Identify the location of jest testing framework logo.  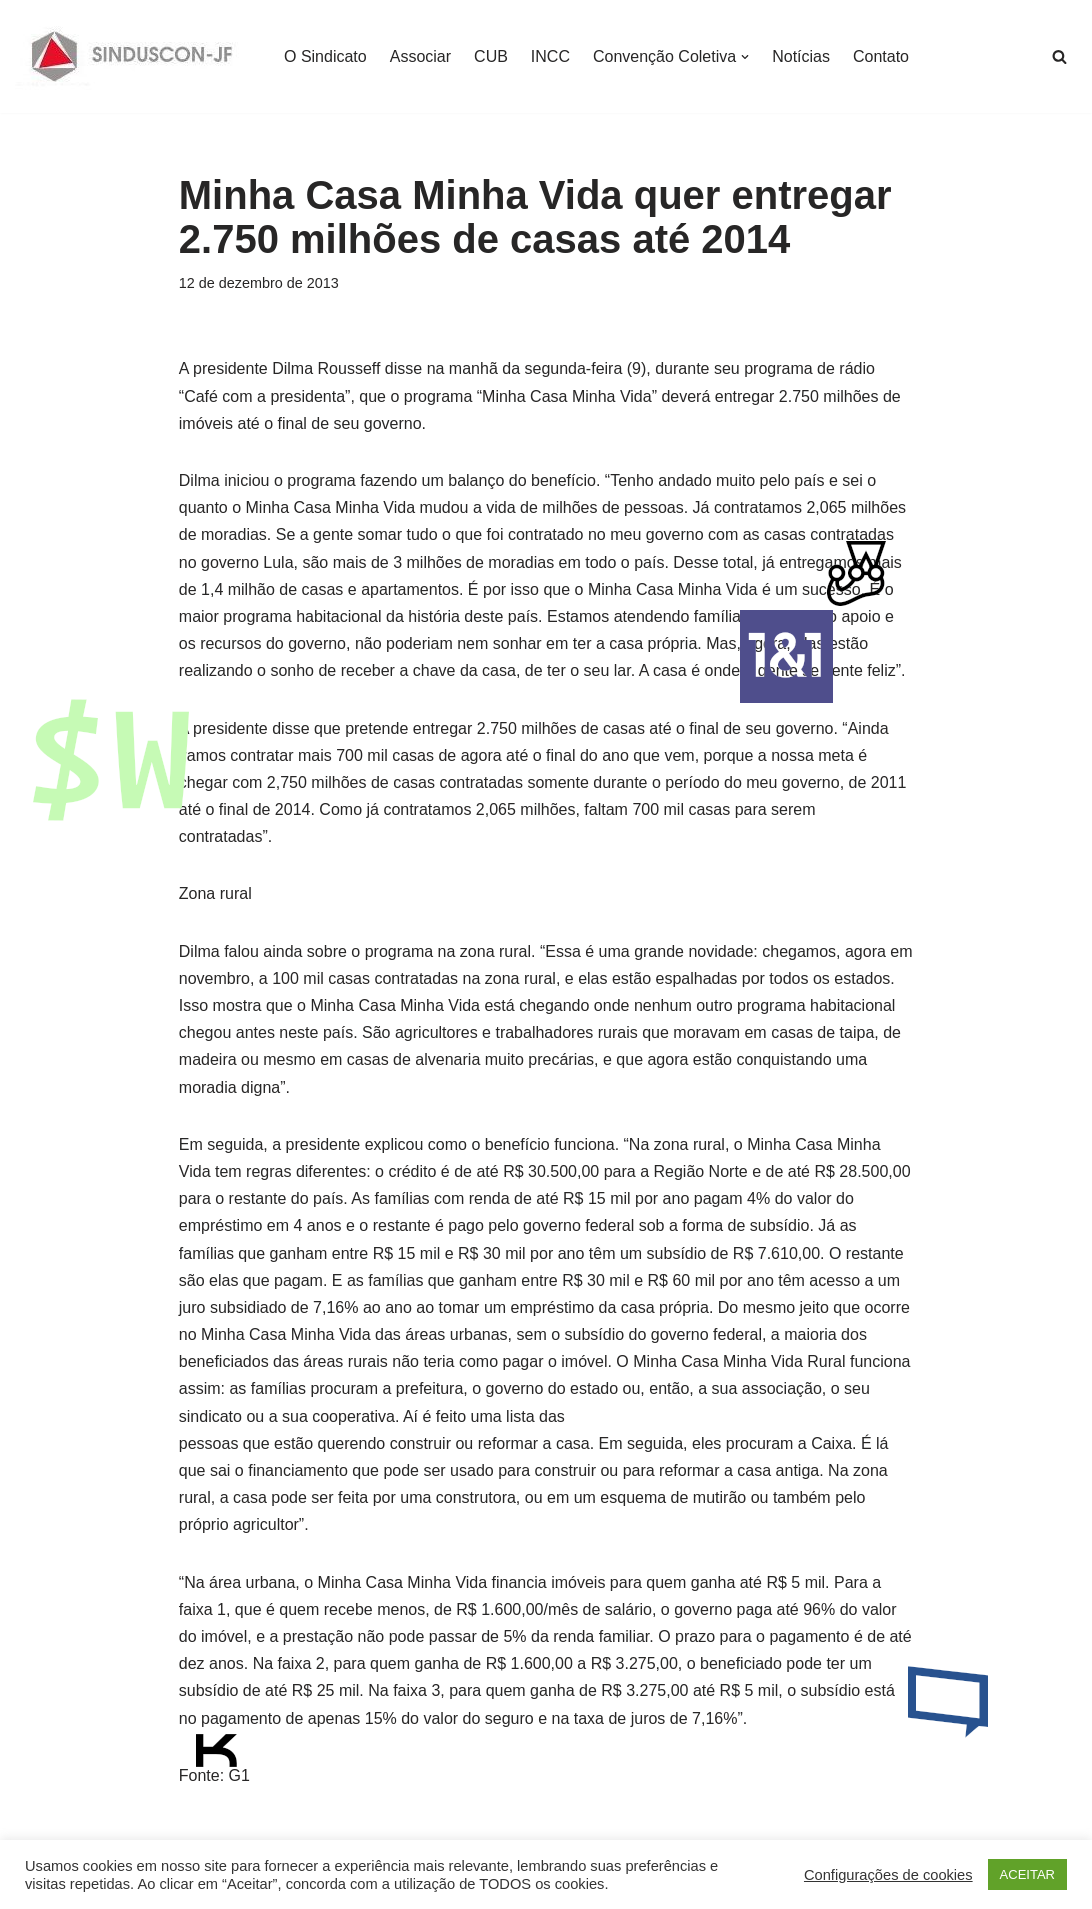
(856, 573).